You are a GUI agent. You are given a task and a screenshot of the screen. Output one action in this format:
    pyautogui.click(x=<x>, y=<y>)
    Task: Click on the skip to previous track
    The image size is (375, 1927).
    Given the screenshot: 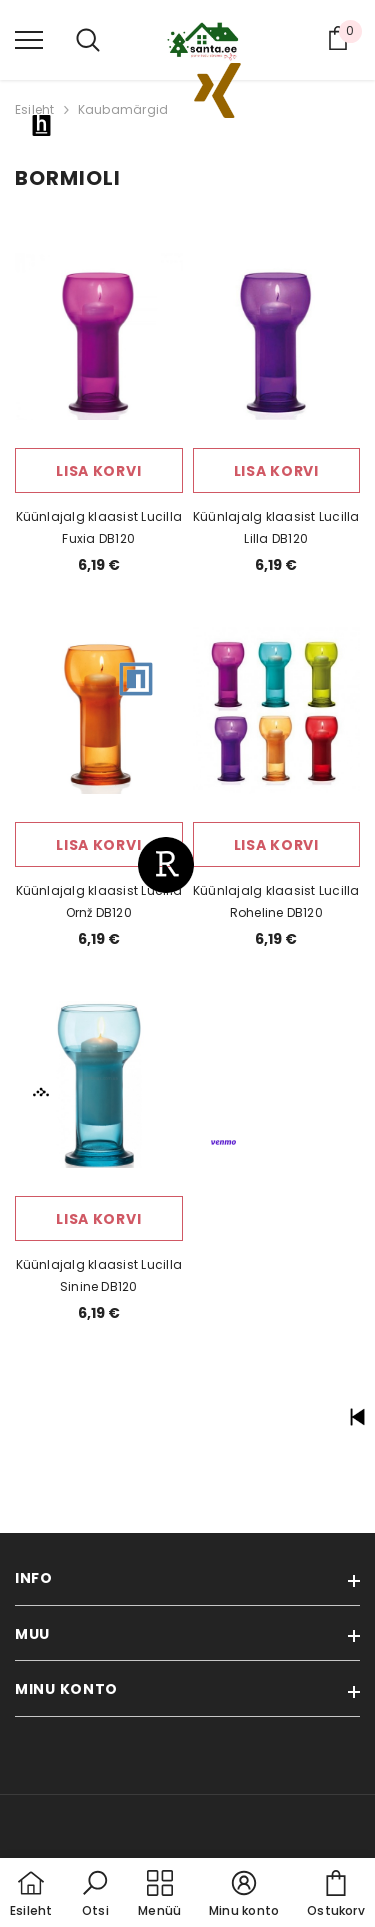 What is the action you would take?
    pyautogui.click(x=357, y=1417)
    